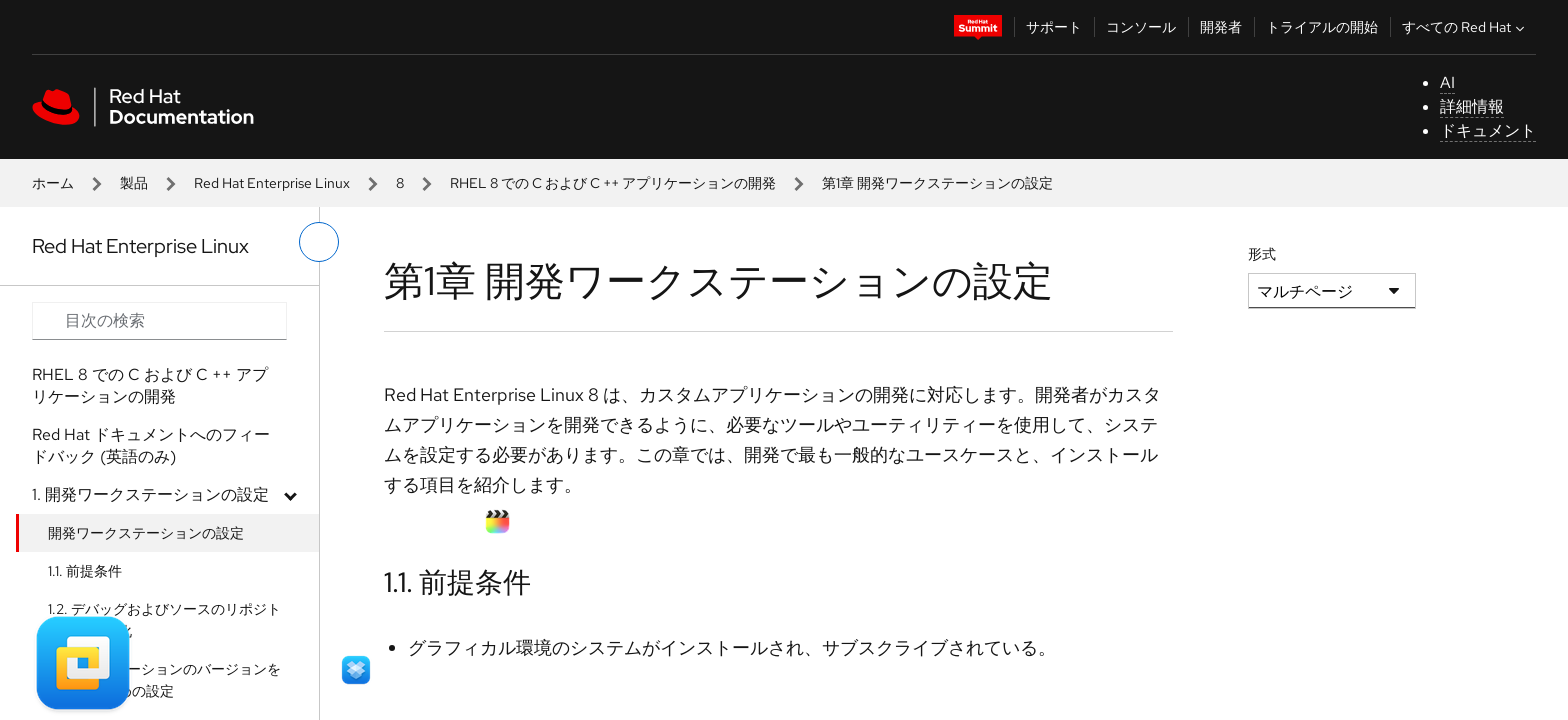  What do you see at coordinates (83, 663) in the screenshot?
I see `open vmware workstation` at bounding box center [83, 663].